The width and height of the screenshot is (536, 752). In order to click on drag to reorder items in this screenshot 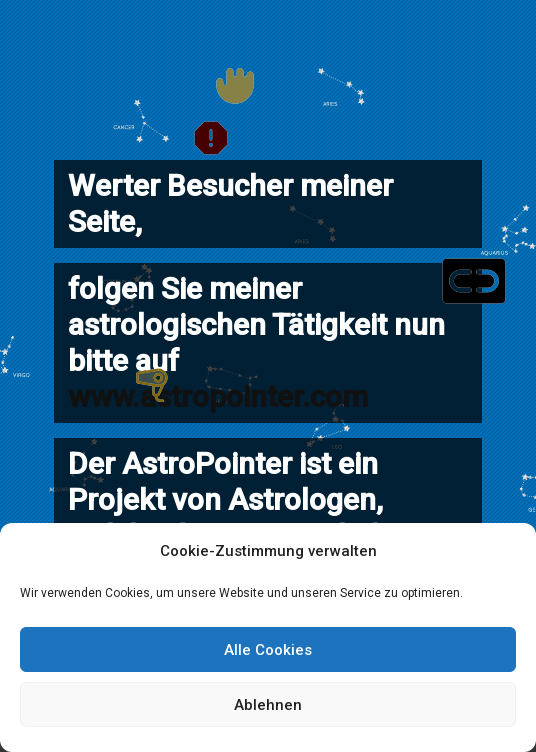, I will do `click(235, 80)`.